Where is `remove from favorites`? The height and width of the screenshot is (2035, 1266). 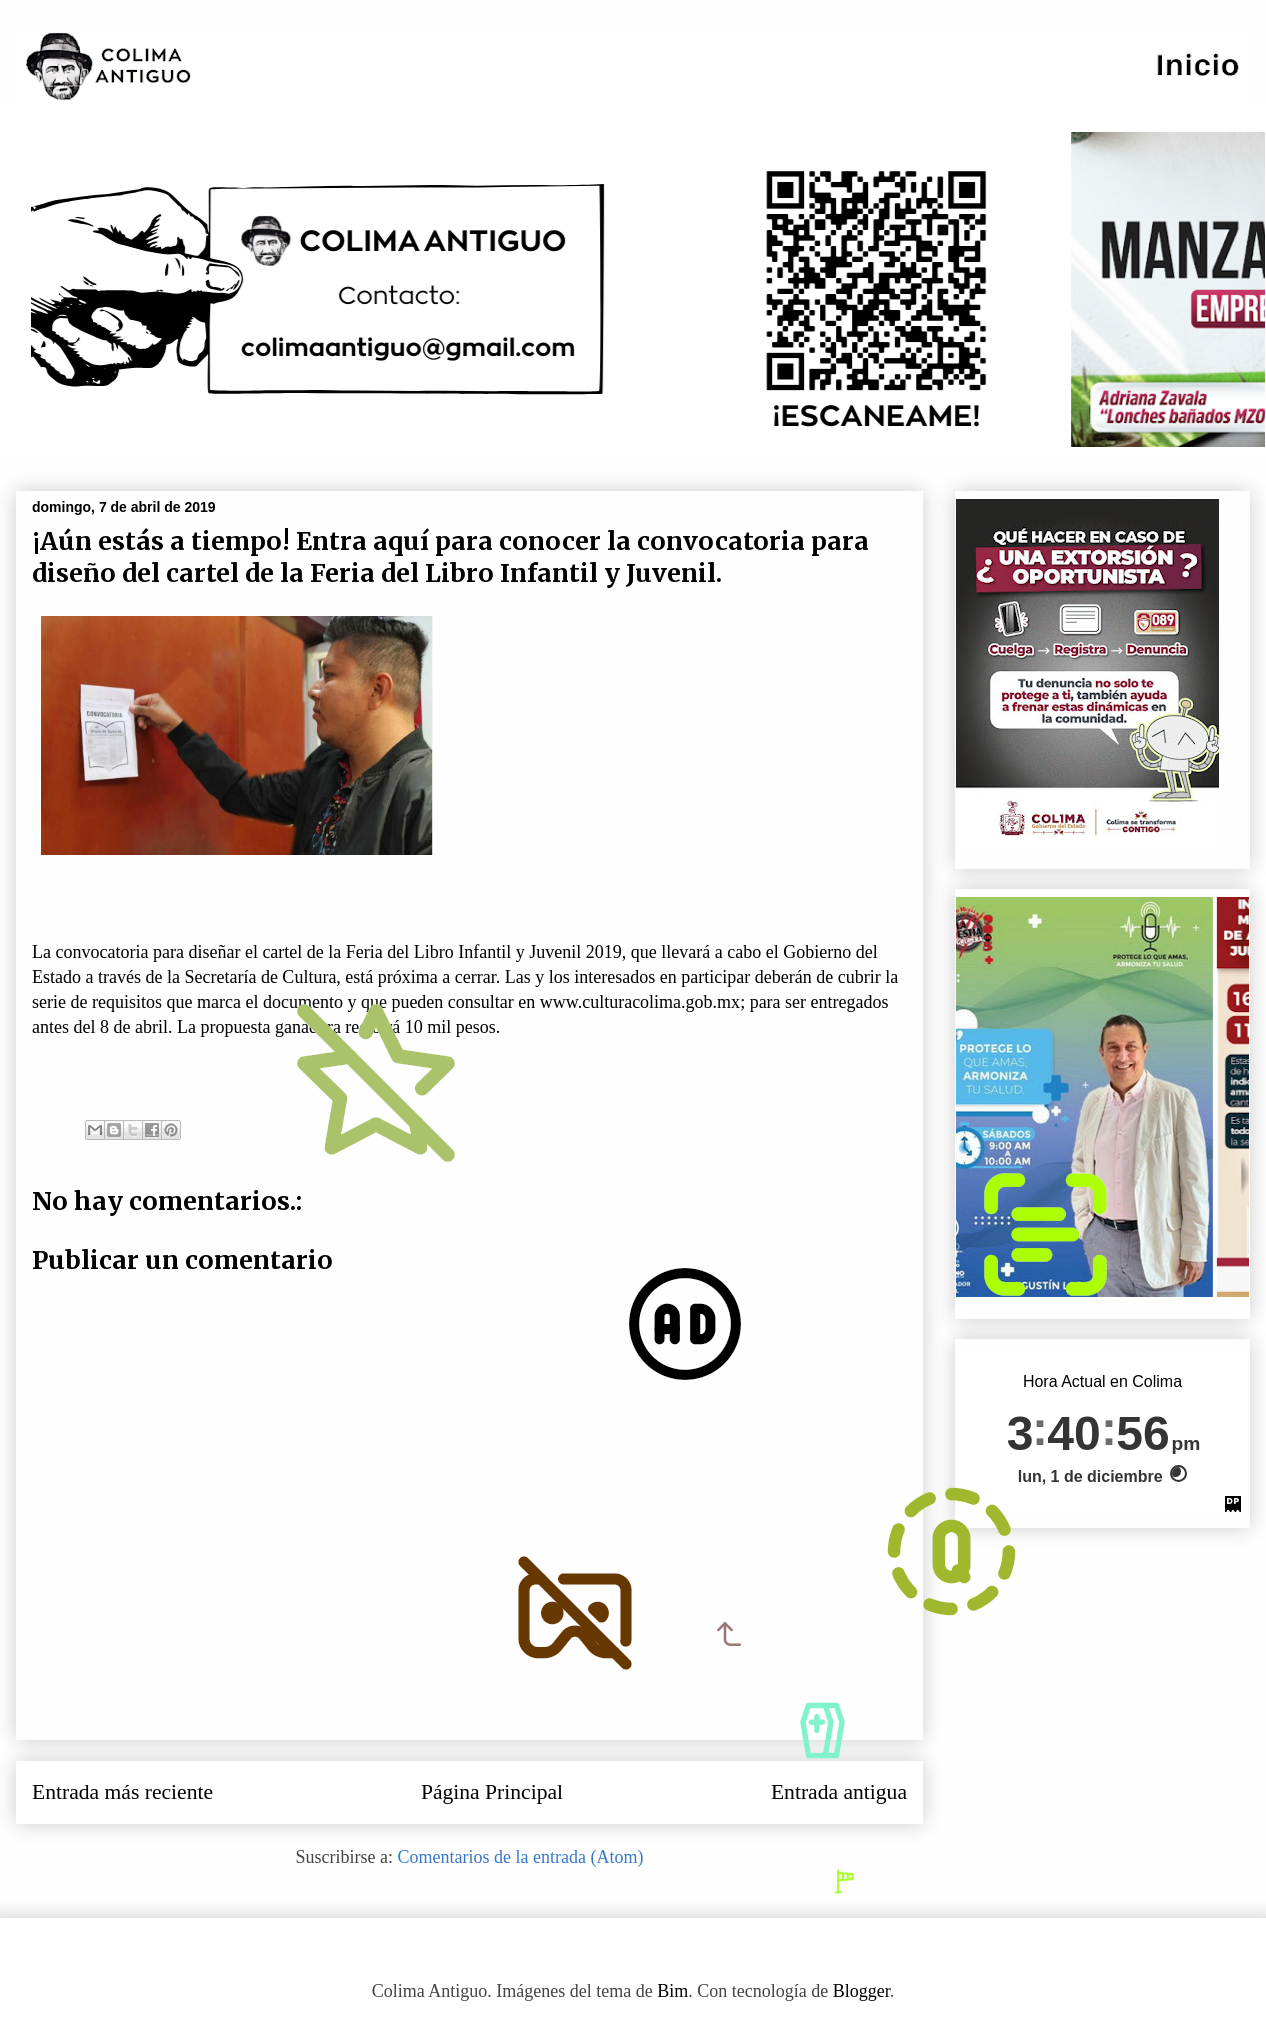 remove from favorites is located at coordinates (376, 1083).